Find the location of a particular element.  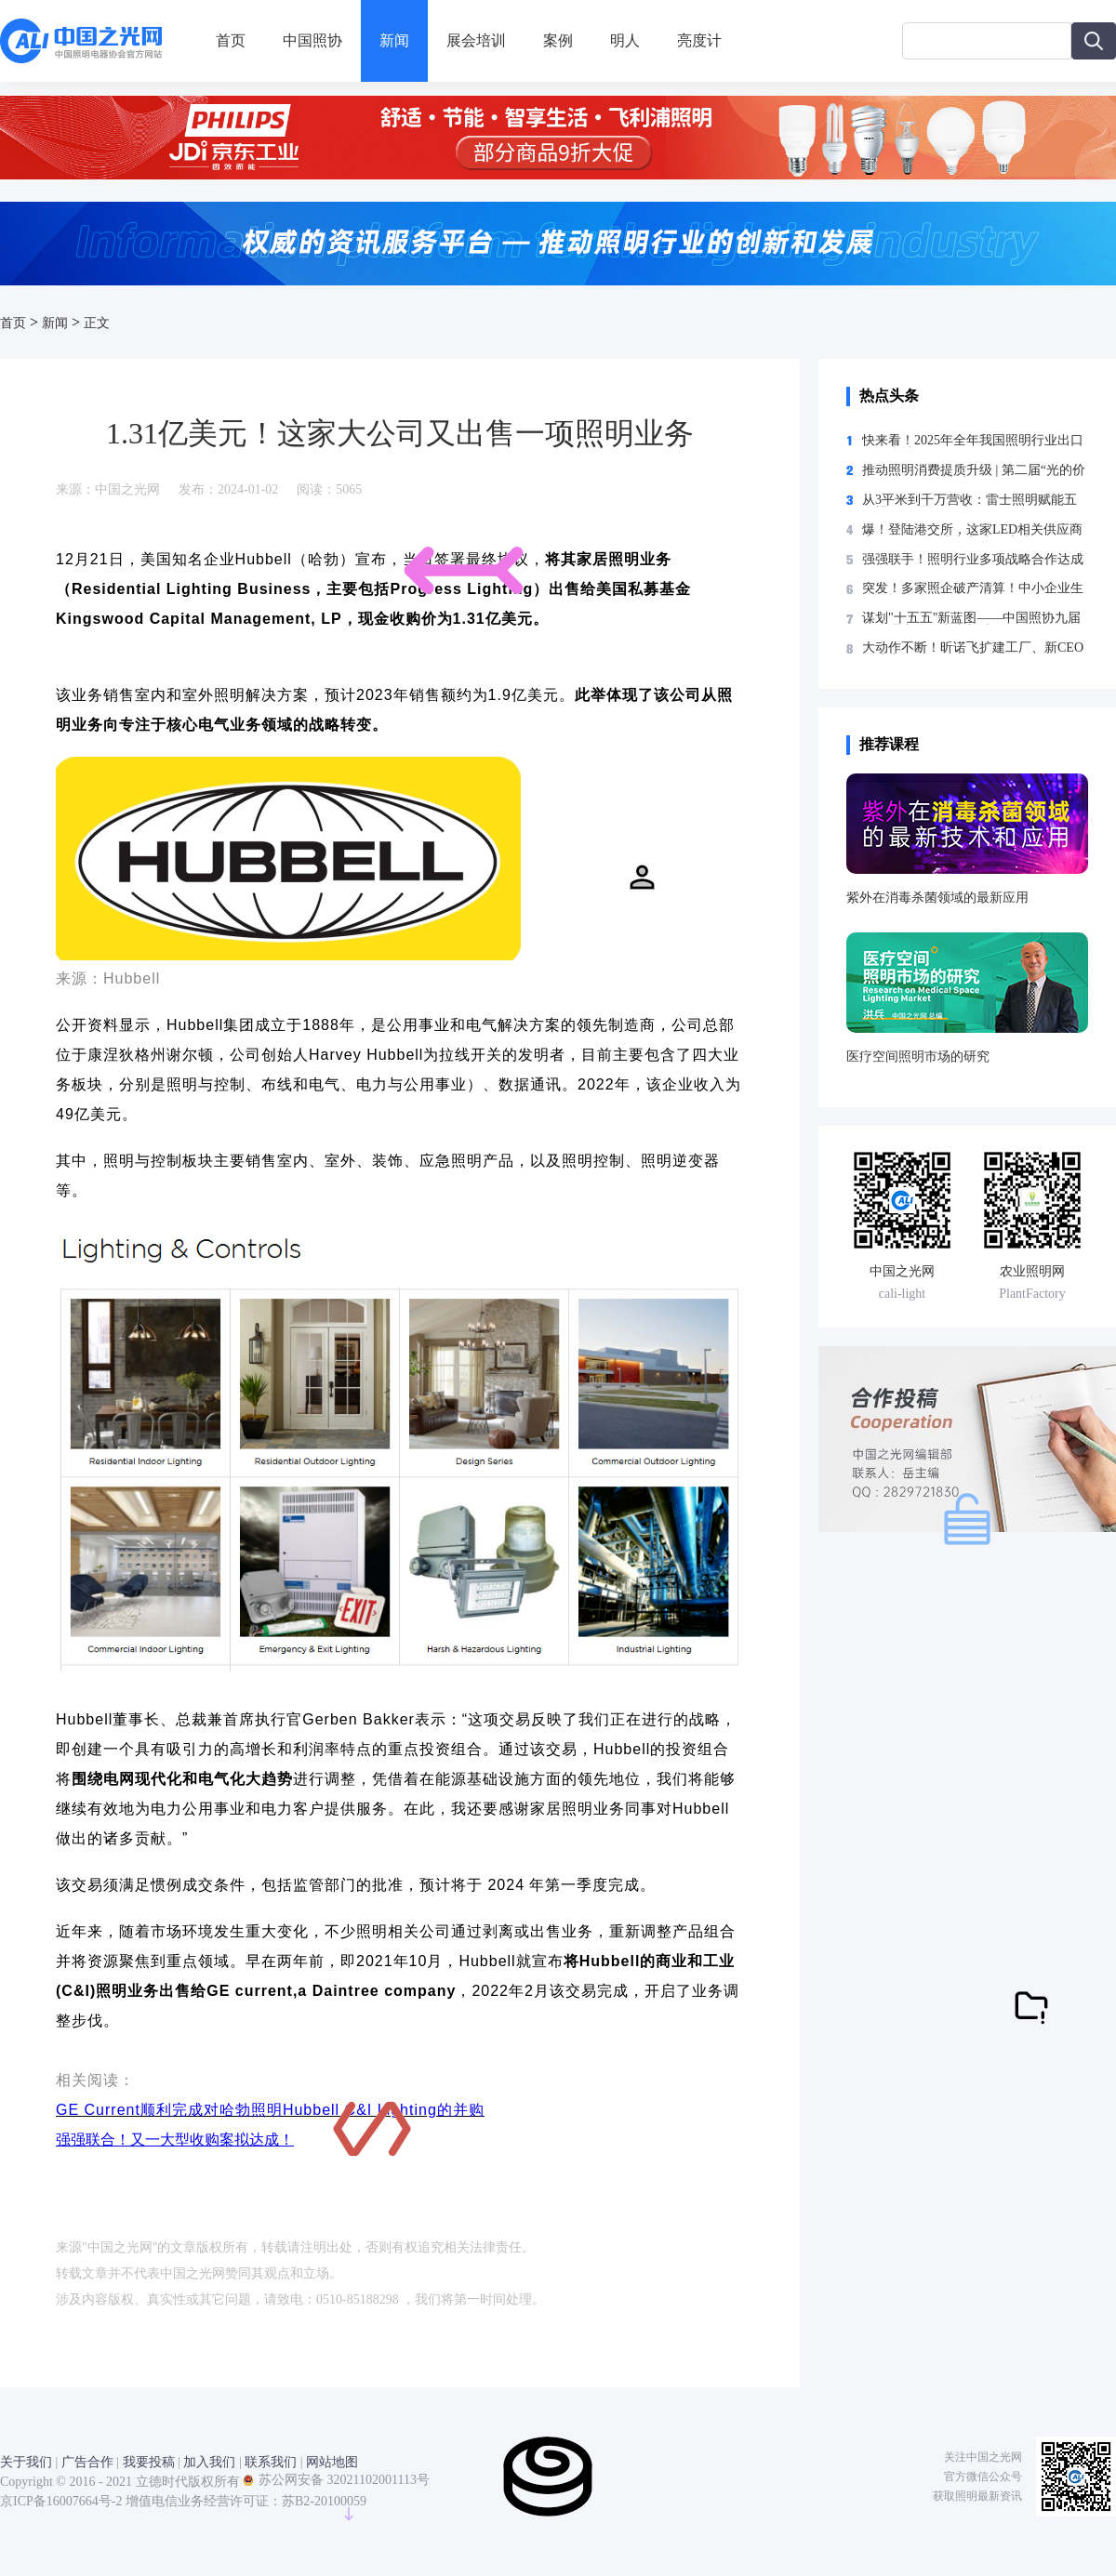

folder contains items requiring attention is located at coordinates (1031, 2006).